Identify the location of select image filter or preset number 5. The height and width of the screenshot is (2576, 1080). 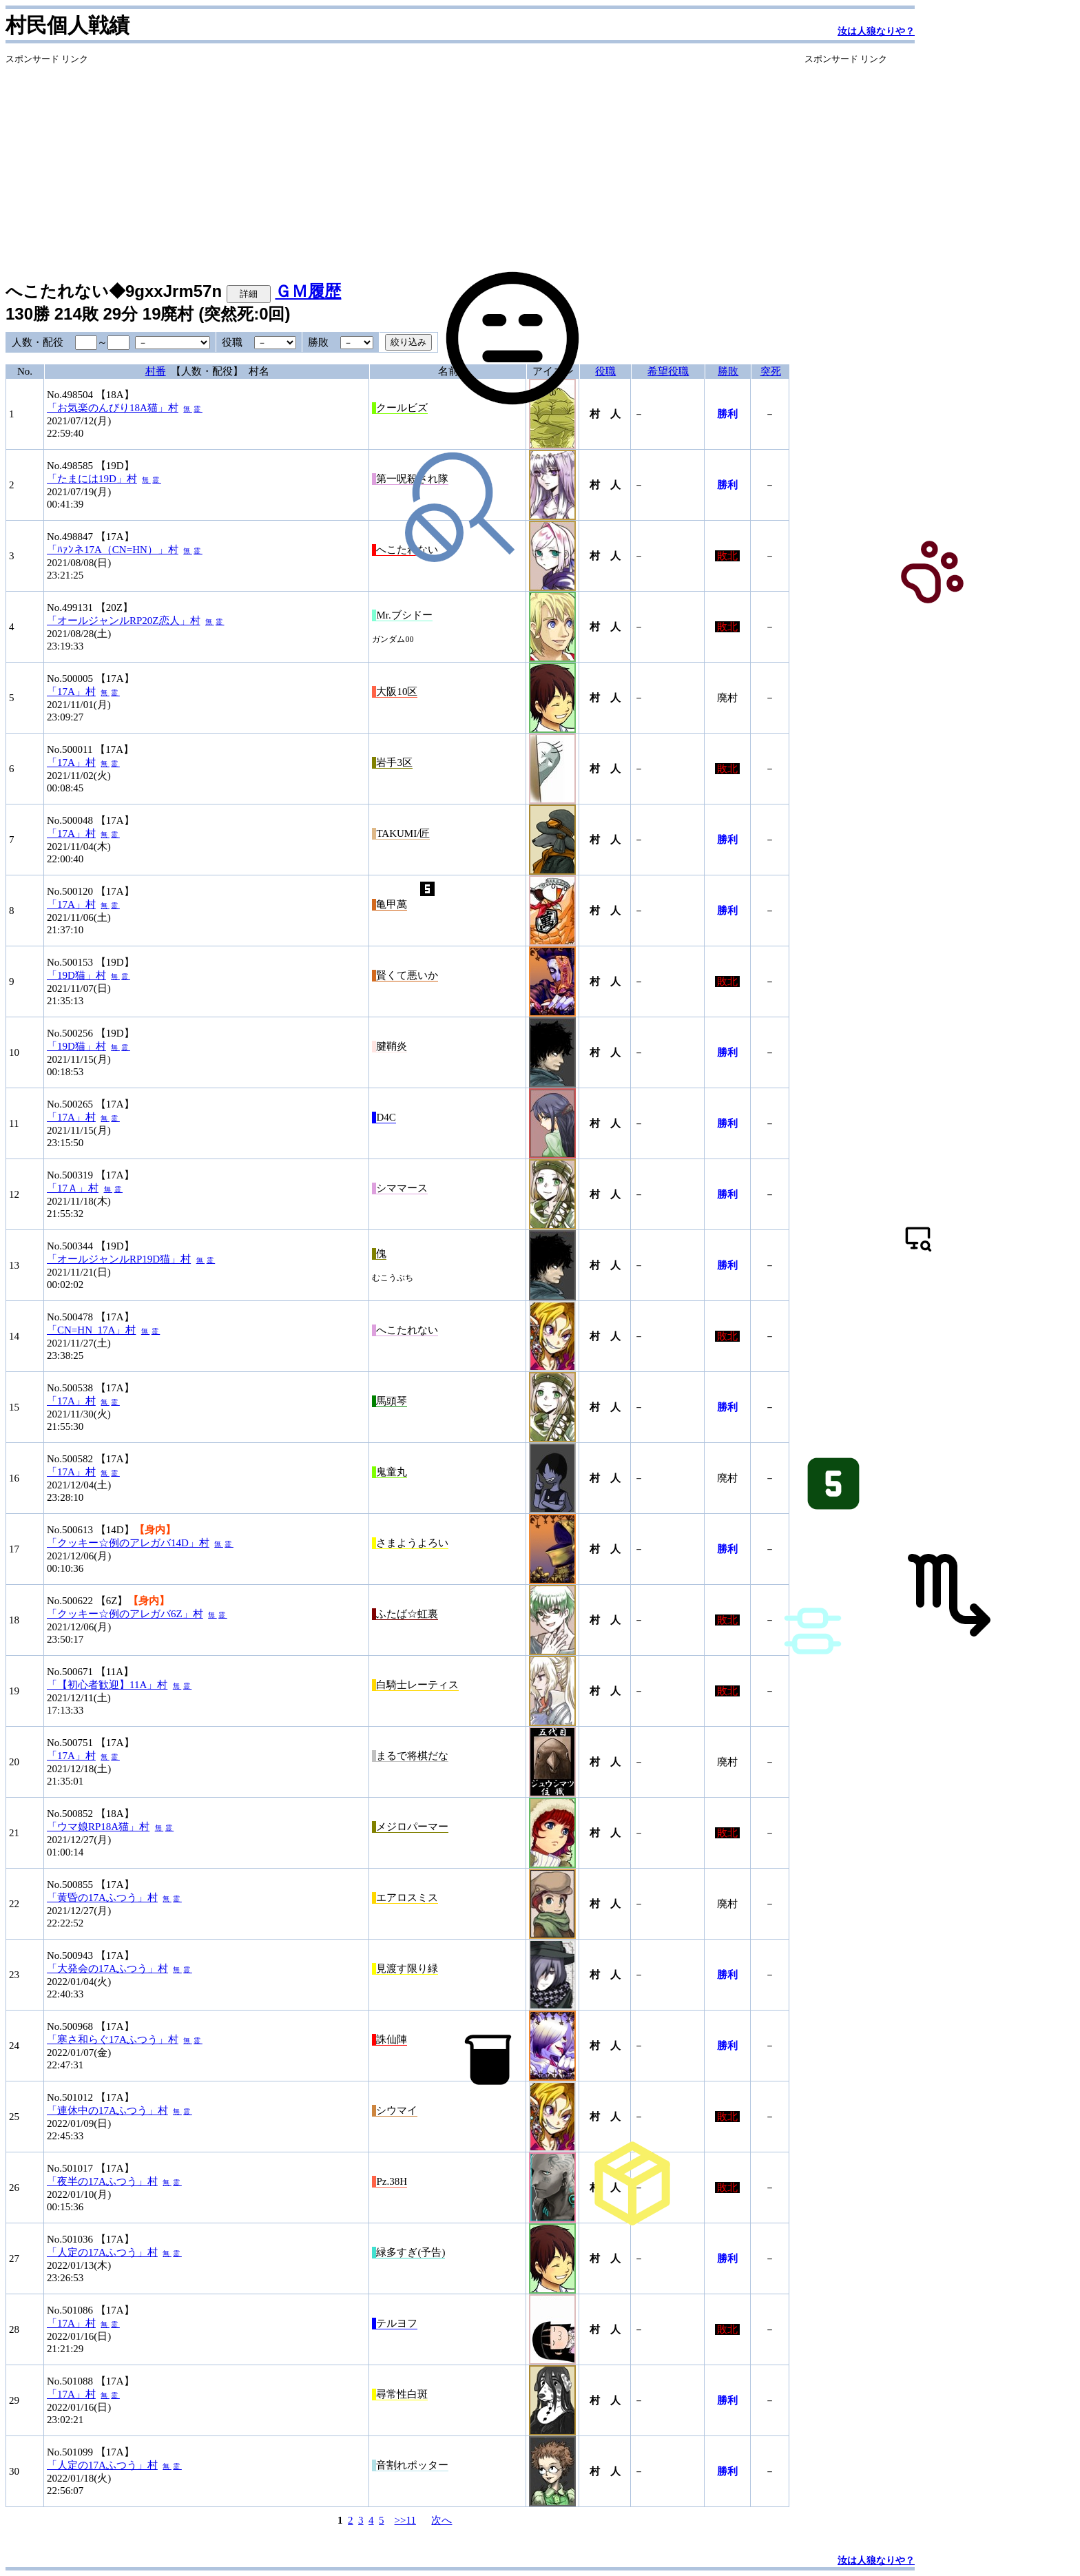
(427, 889).